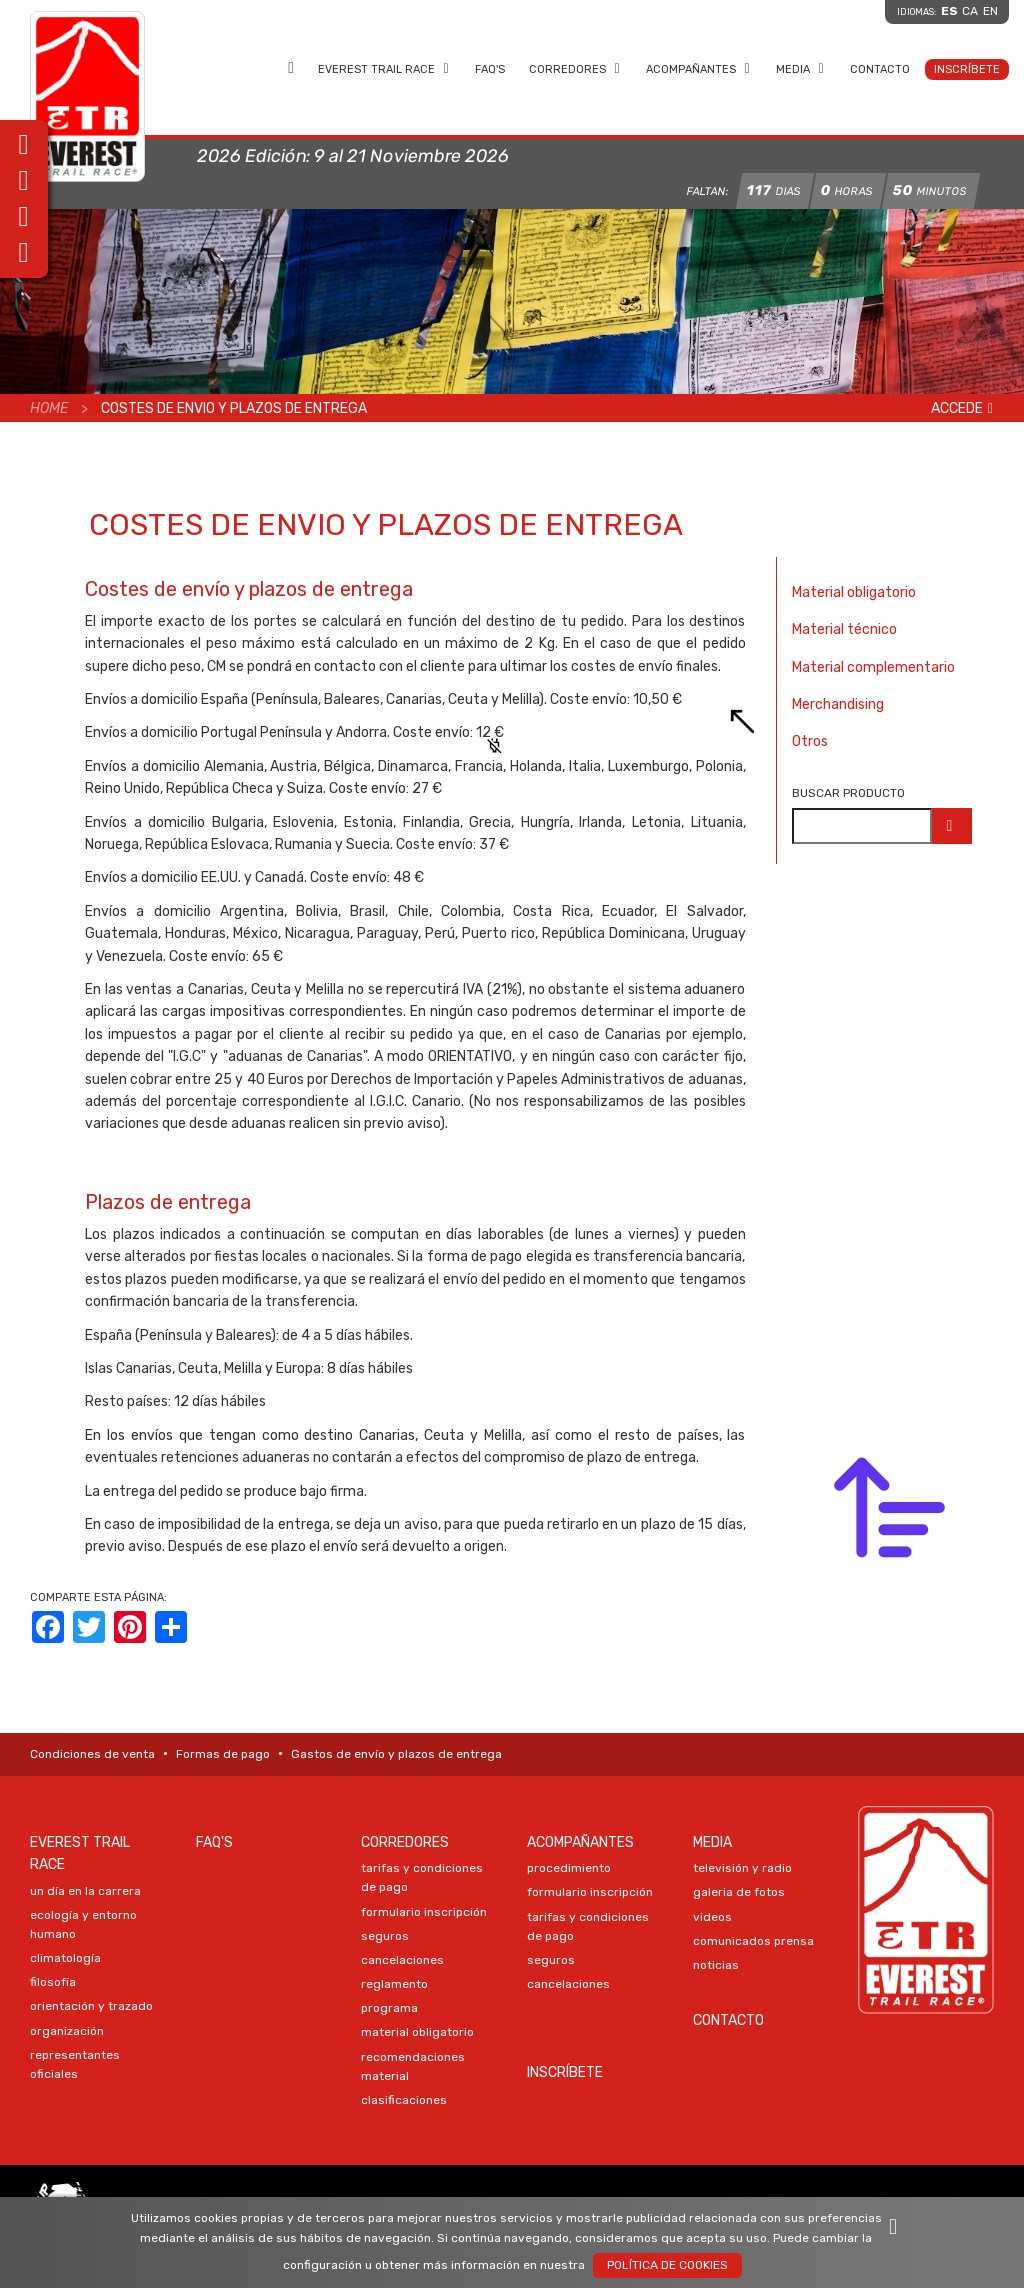  What do you see at coordinates (742, 721) in the screenshot?
I see `move item to upper left corner` at bounding box center [742, 721].